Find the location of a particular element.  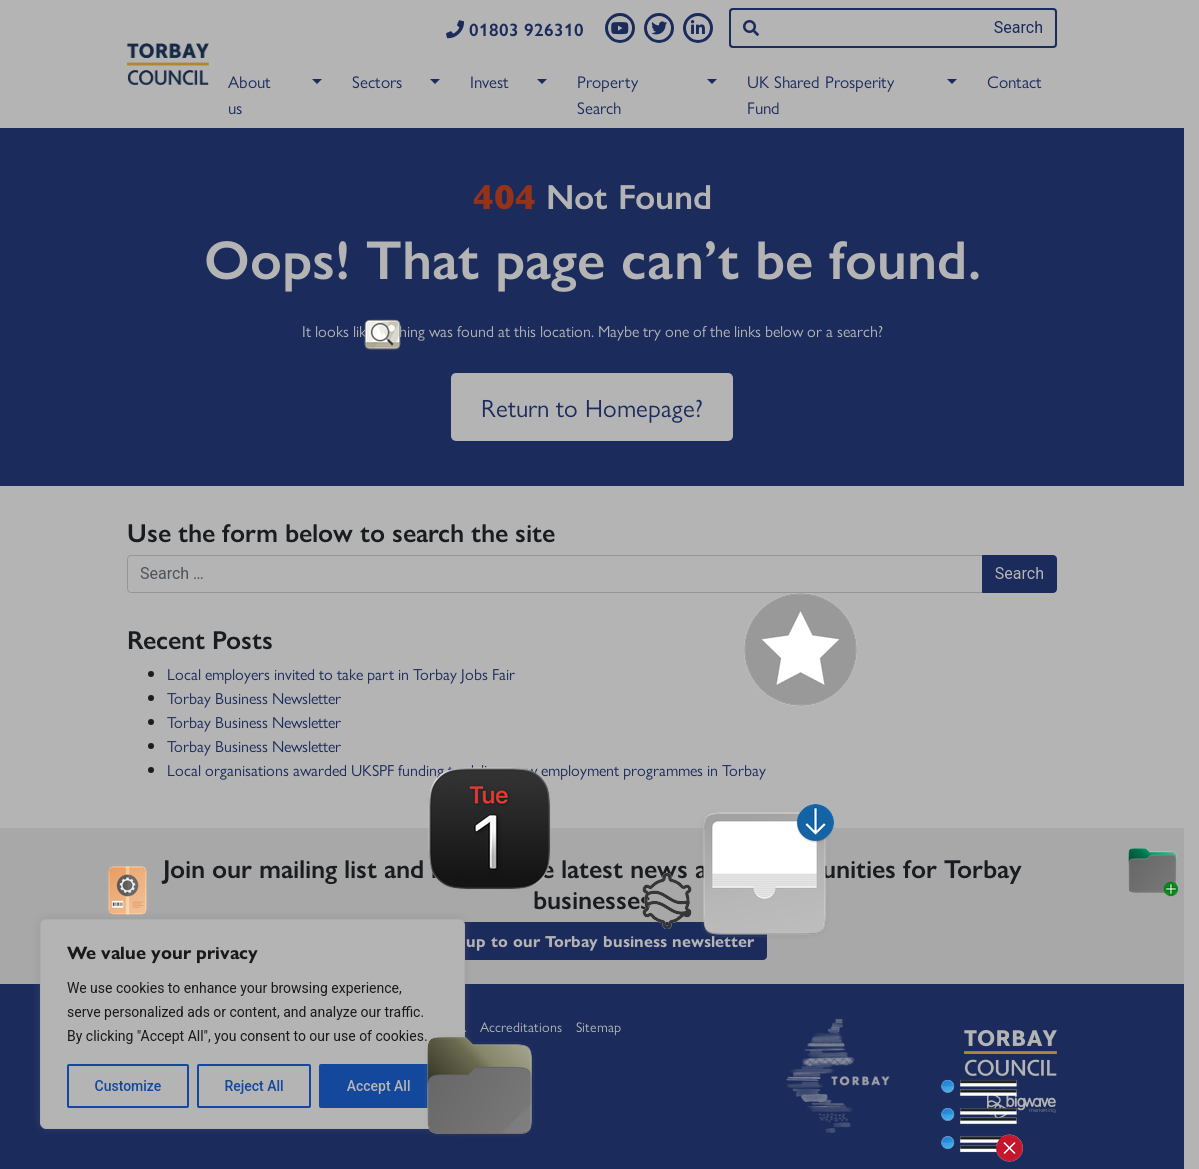

indicates an unrated item is located at coordinates (800, 649).